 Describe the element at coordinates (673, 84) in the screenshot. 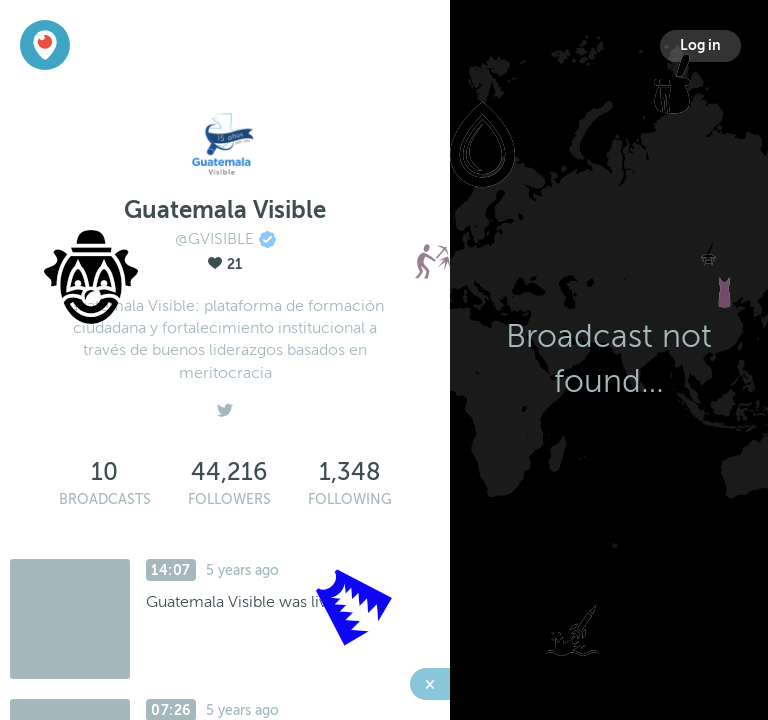

I see `access honey or sweet reward items` at that location.